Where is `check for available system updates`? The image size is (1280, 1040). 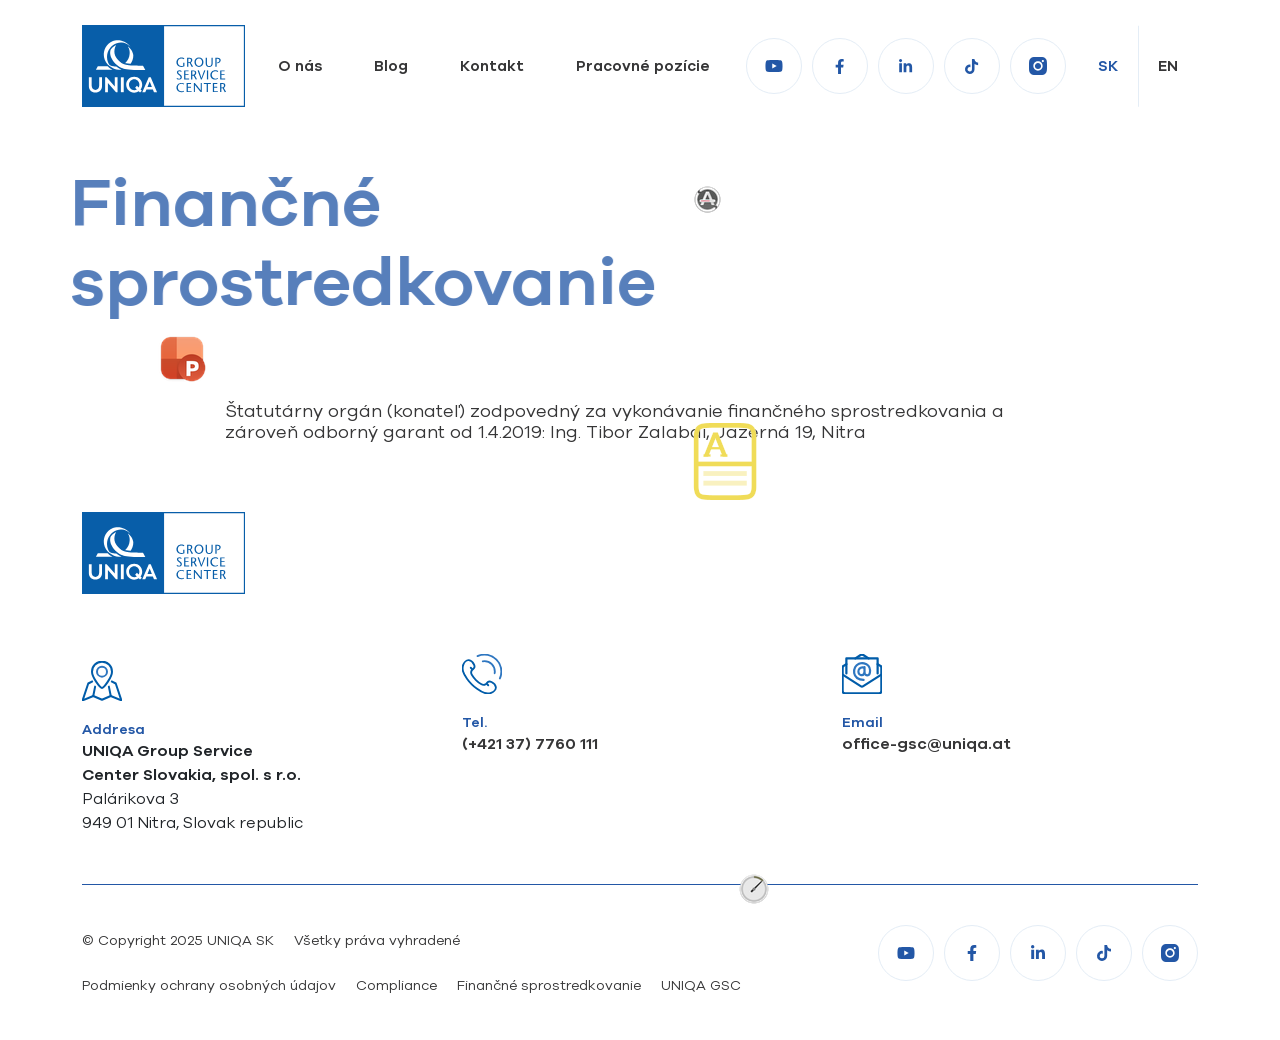
check for available system updates is located at coordinates (707, 199).